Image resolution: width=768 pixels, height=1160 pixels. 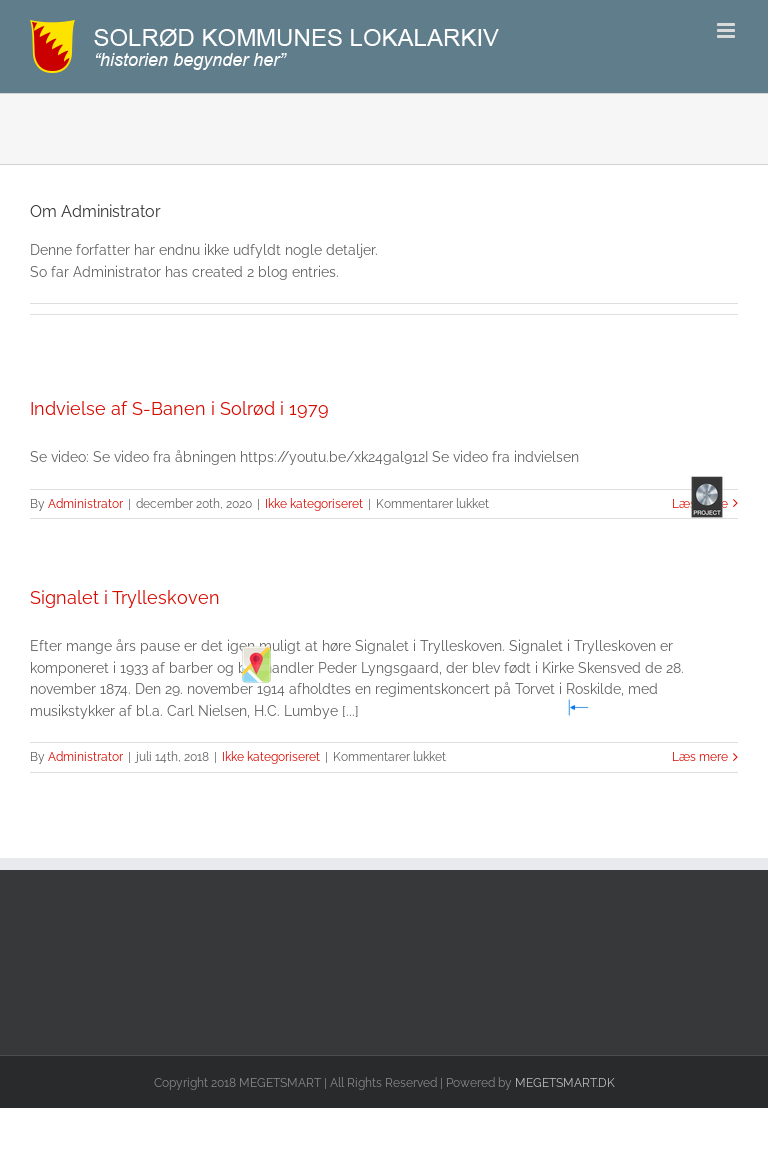 What do you see at coordinates (578, 707) in the screenshot?
I see `go to the first item in a list or sequence` at bounding box center [578, 707].